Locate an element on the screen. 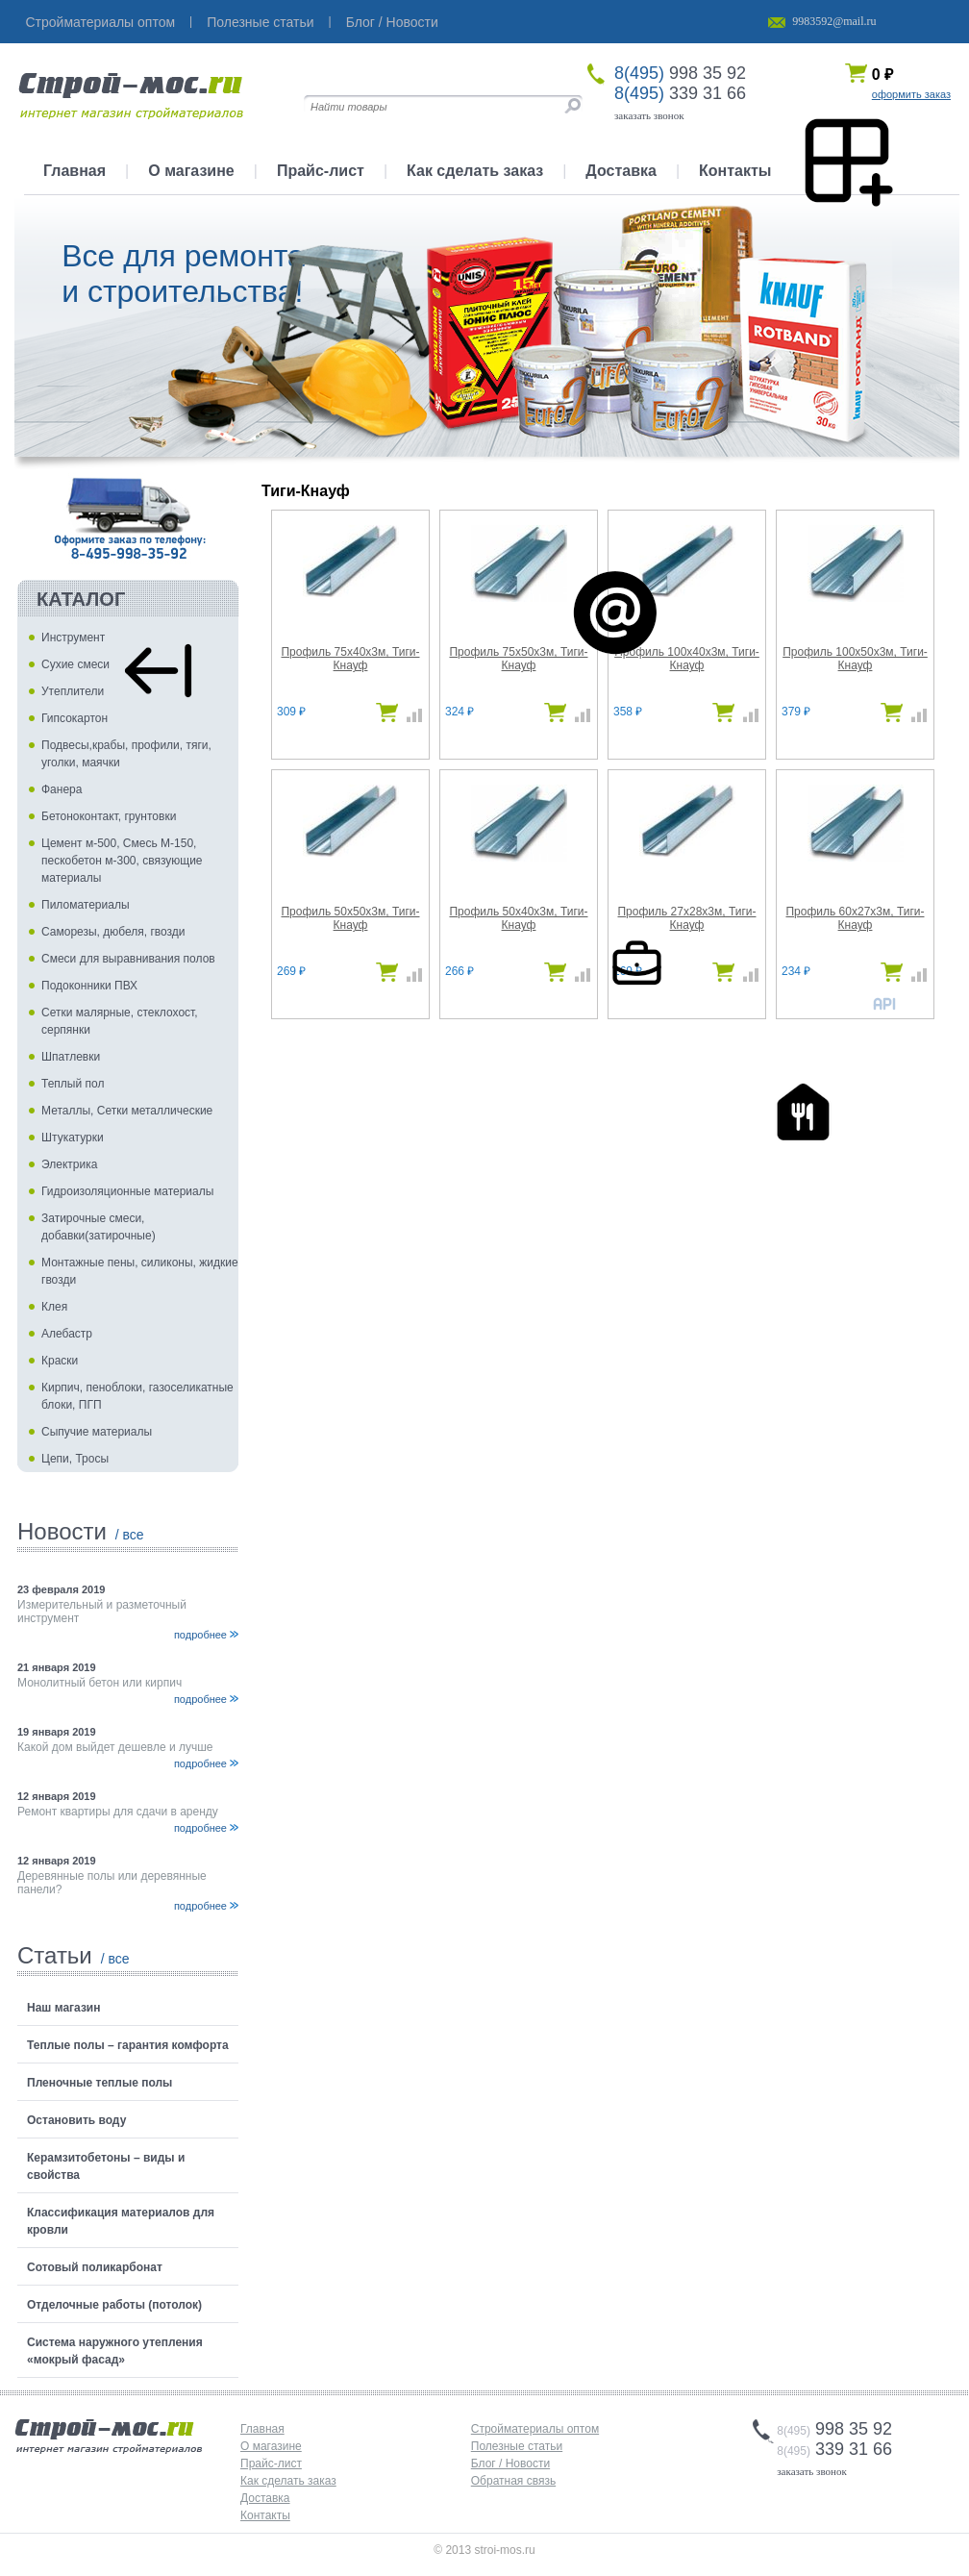 Image resolution: width=969 pixels, height=2576 pixels. access API settings or documentation is located at coordinates (884, 1004).